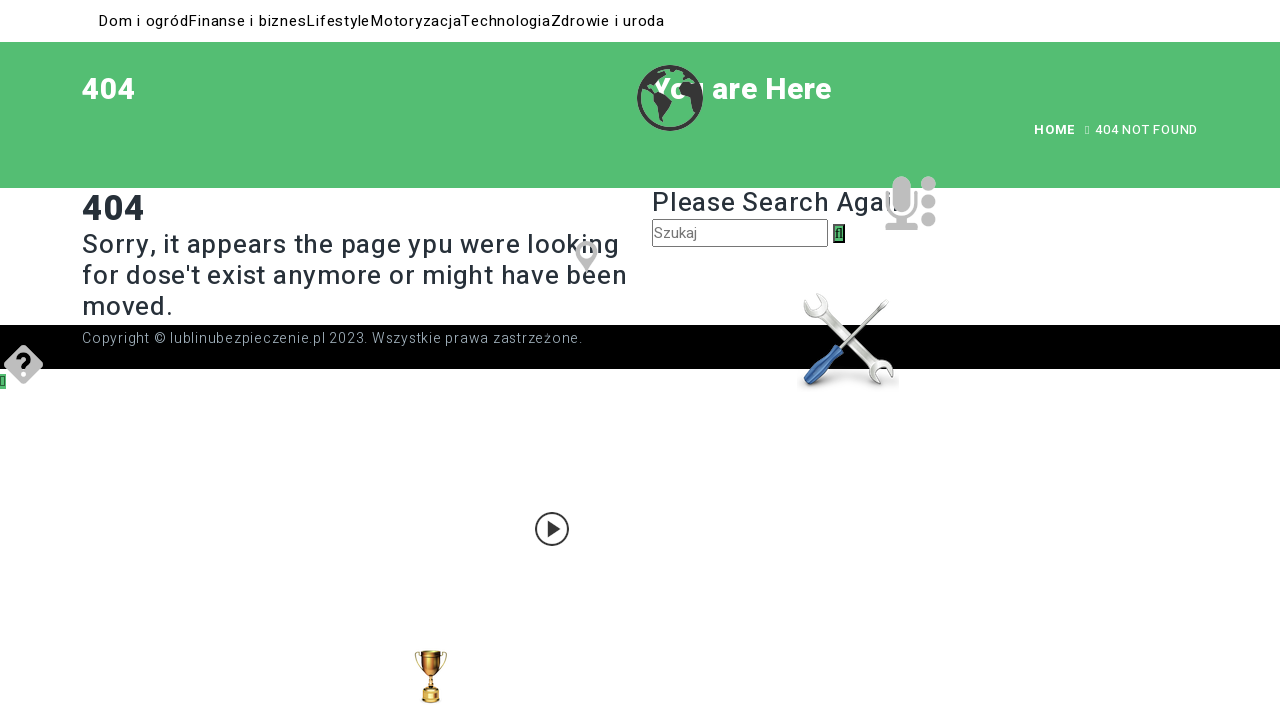 This screenshot has height=720, width=1280. I want to click on indicates third place or bronze-tier achievement, so click(432, 676).